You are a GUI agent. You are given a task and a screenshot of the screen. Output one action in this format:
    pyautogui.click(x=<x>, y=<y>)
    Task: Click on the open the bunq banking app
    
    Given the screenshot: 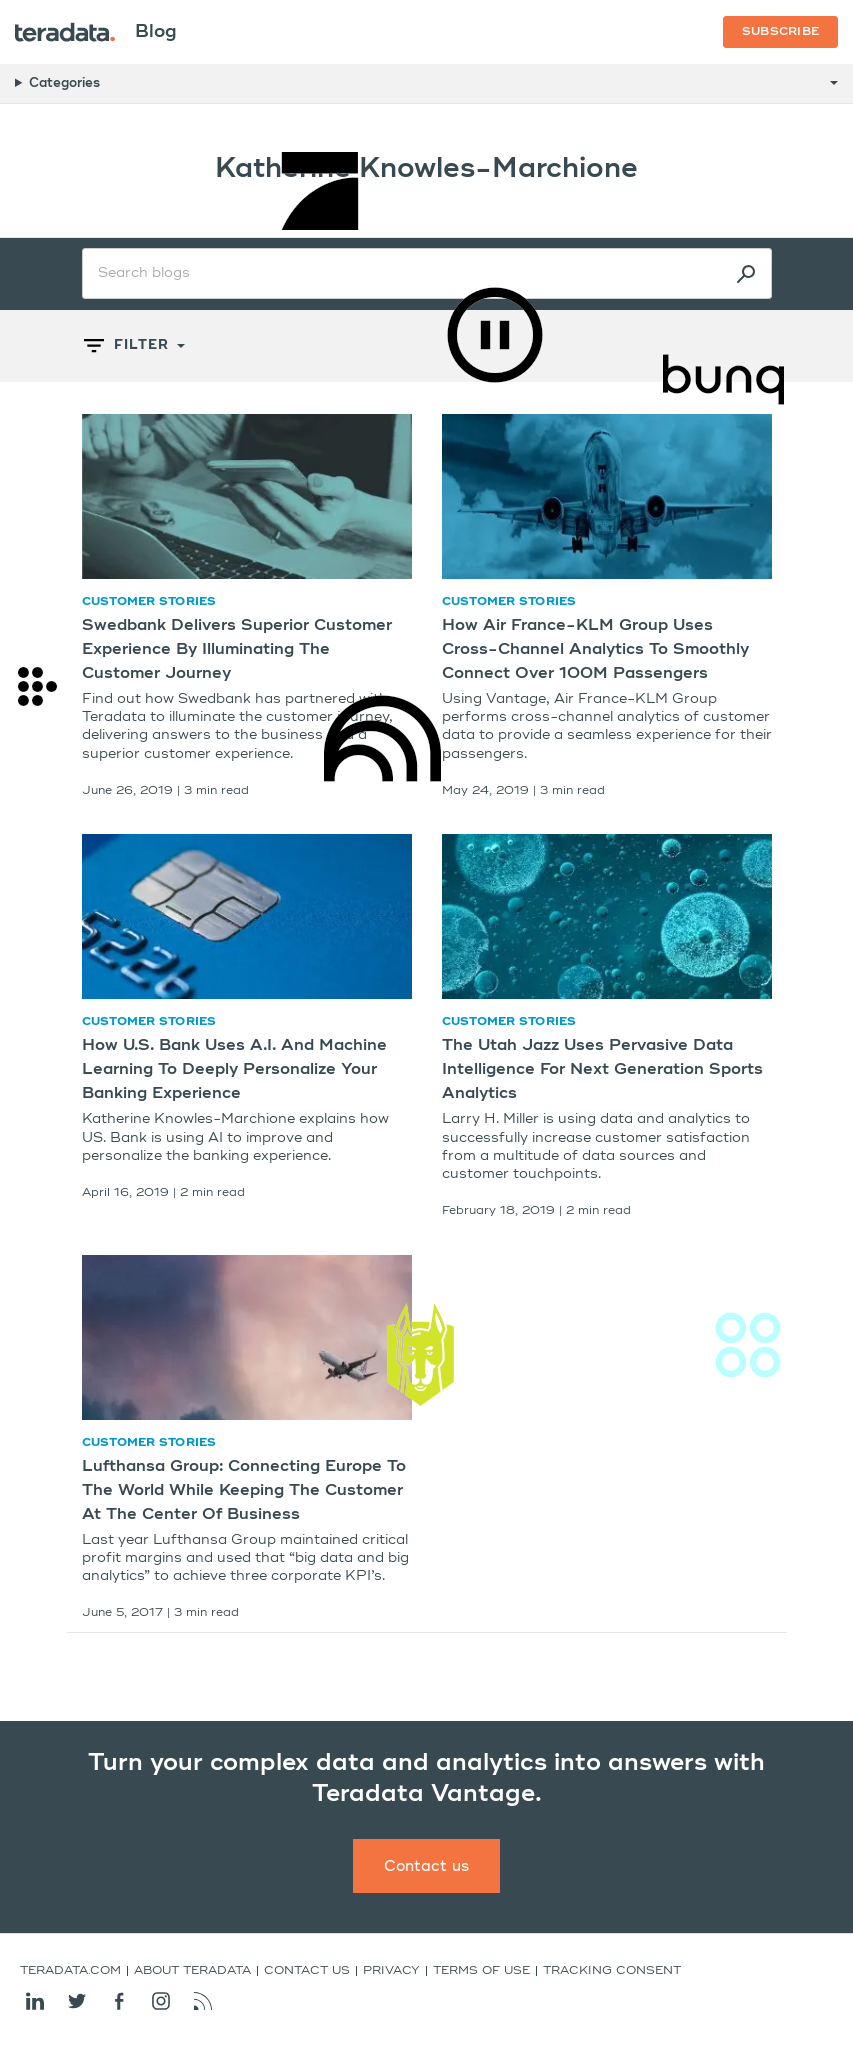 What is the action you would take?
    pyautogui.click(x=723, y=379)
    